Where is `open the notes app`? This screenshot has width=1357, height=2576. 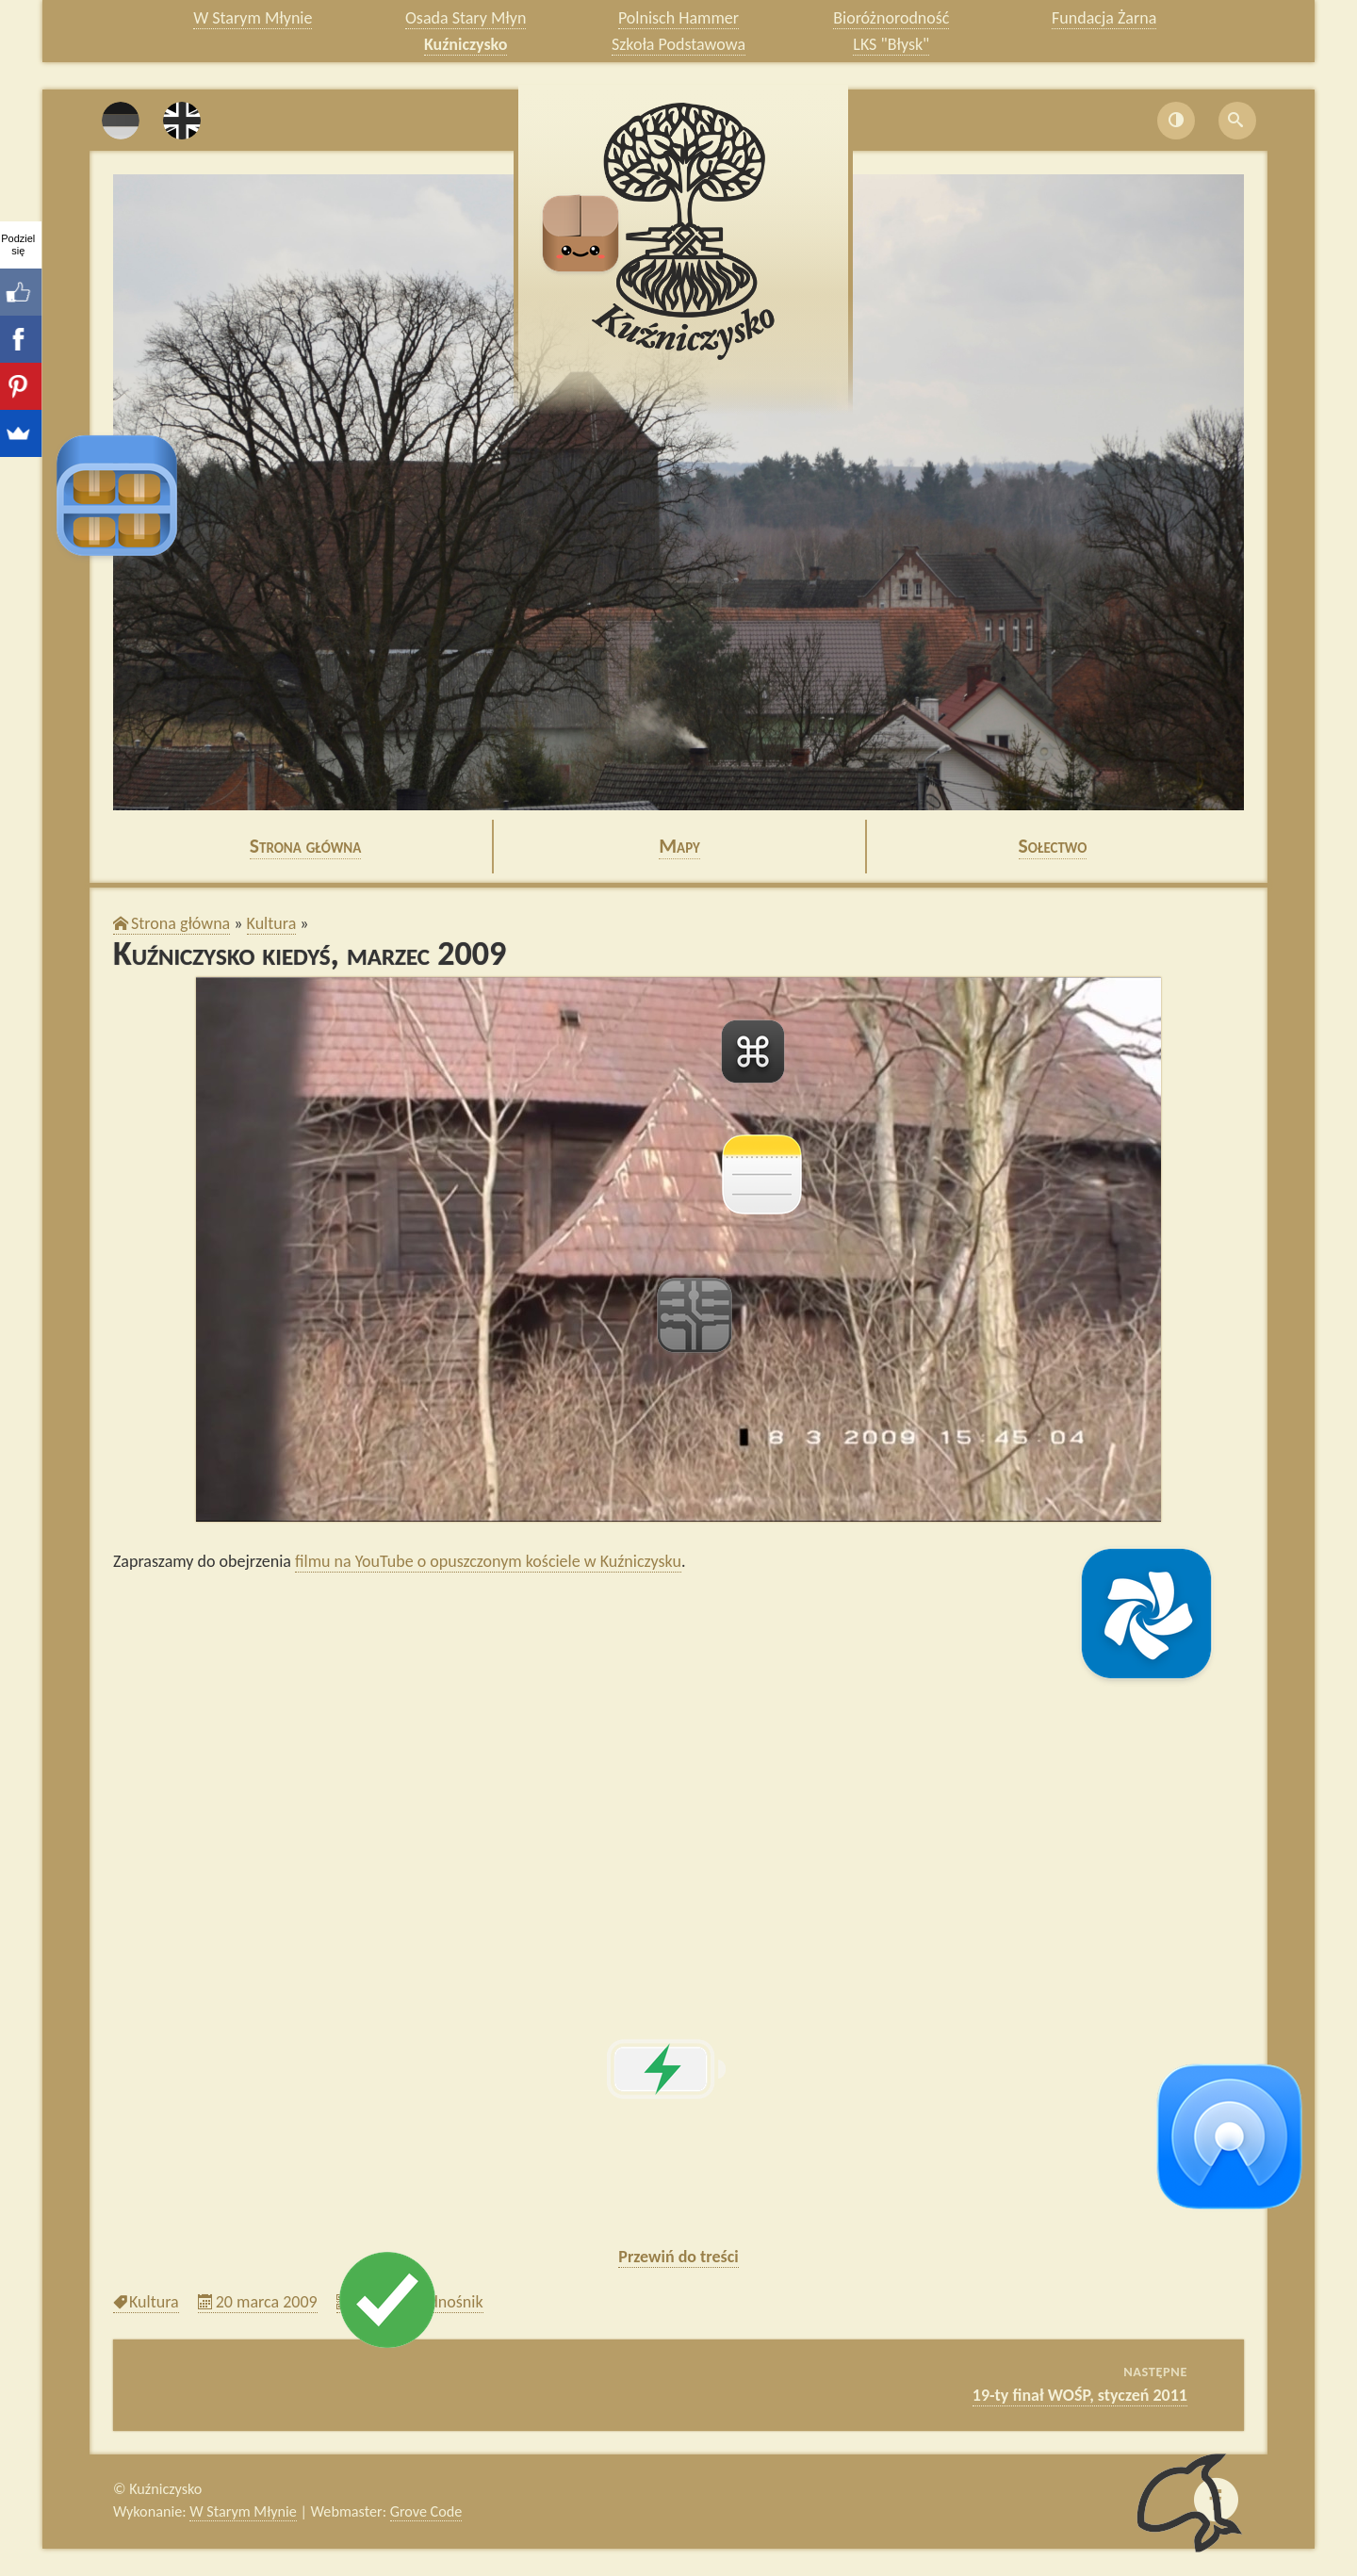 open the notes app is located at coordinates (761, 1174).